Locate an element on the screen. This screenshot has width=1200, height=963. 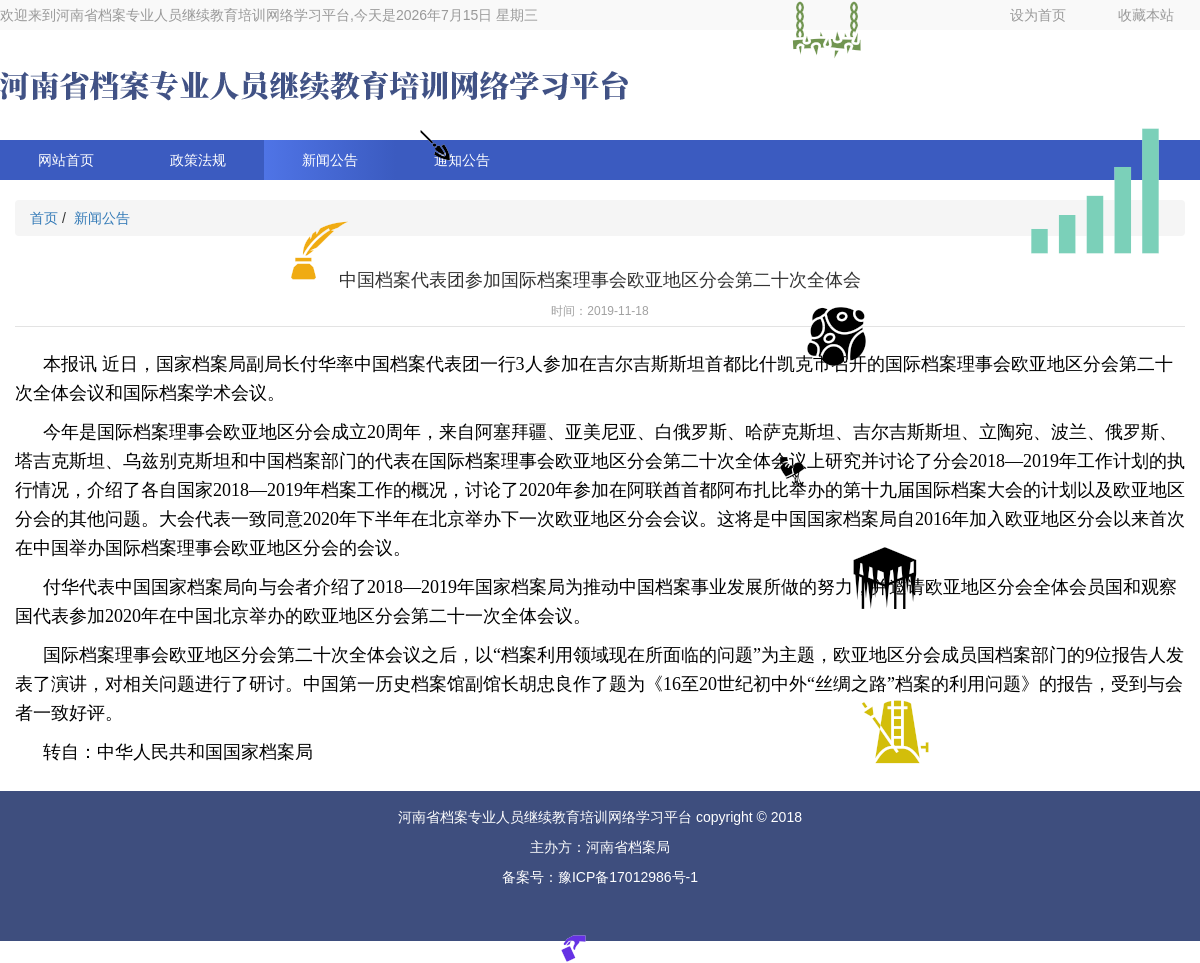
indicates a sticky or slowed movement status effect is located at coordinates (794, 471).